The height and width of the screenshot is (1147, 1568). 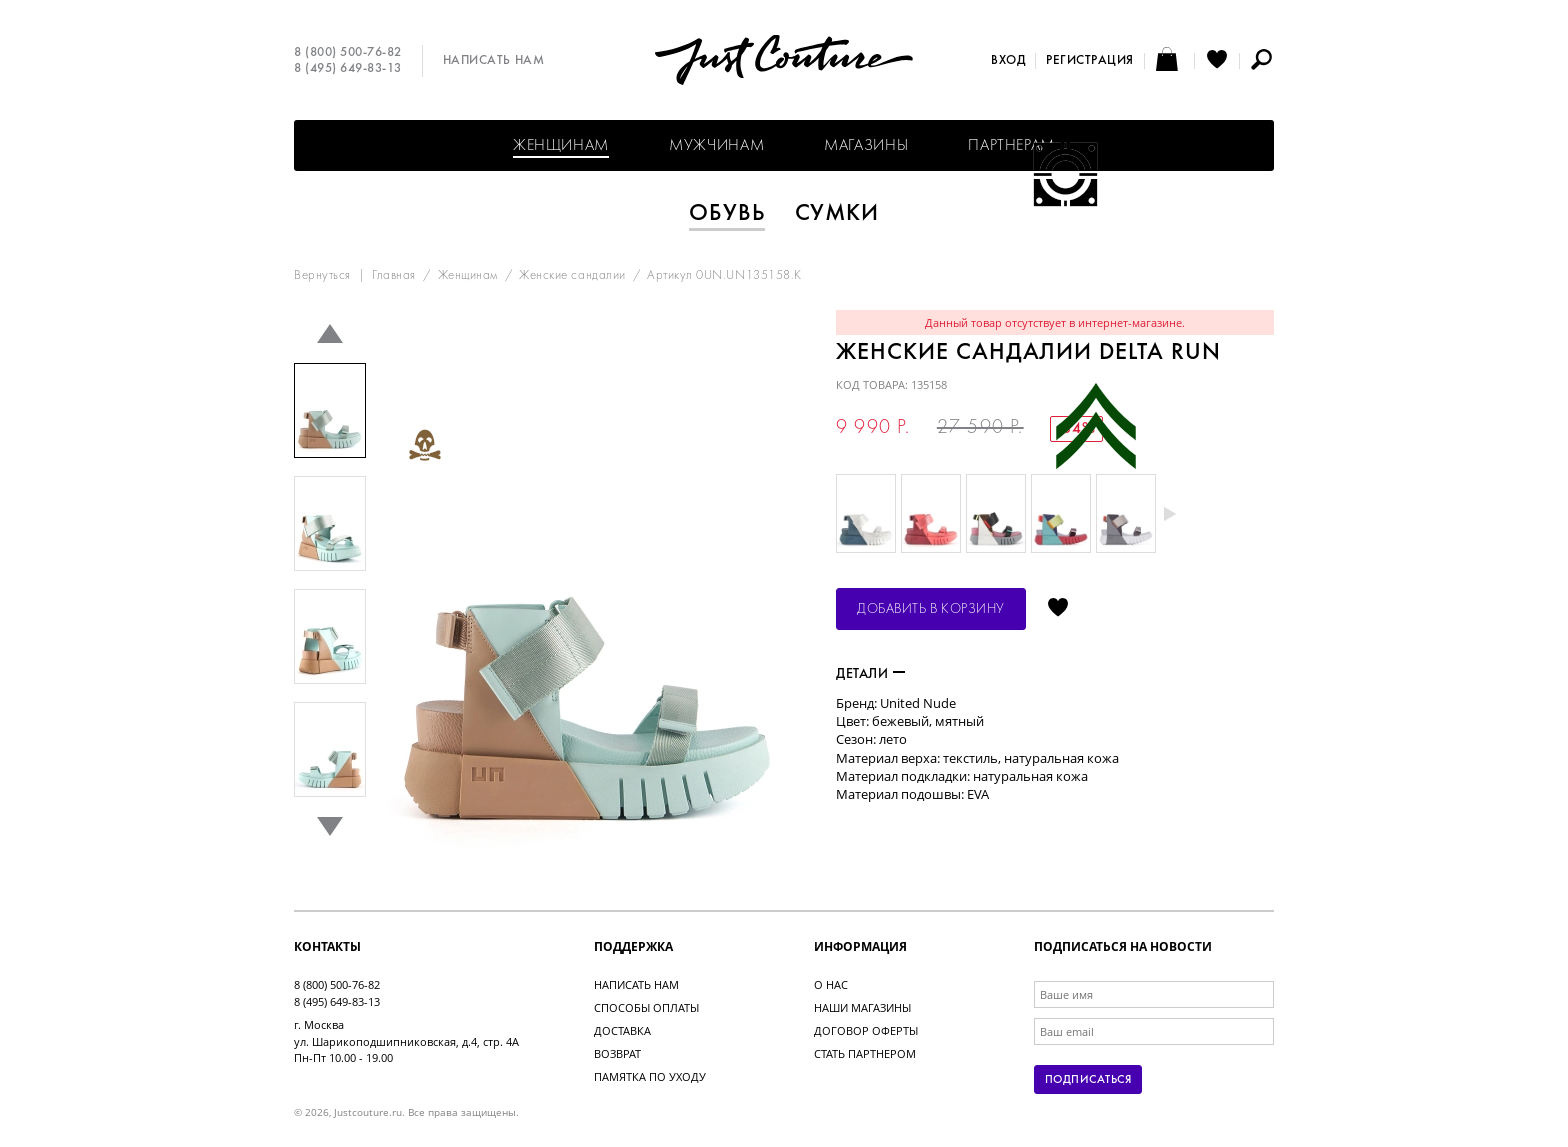 What do you see at coordinates (425, 445) in the screenshot?
I see `enemy or creature type indicator in a game interface` at bounding box center [425, 445].